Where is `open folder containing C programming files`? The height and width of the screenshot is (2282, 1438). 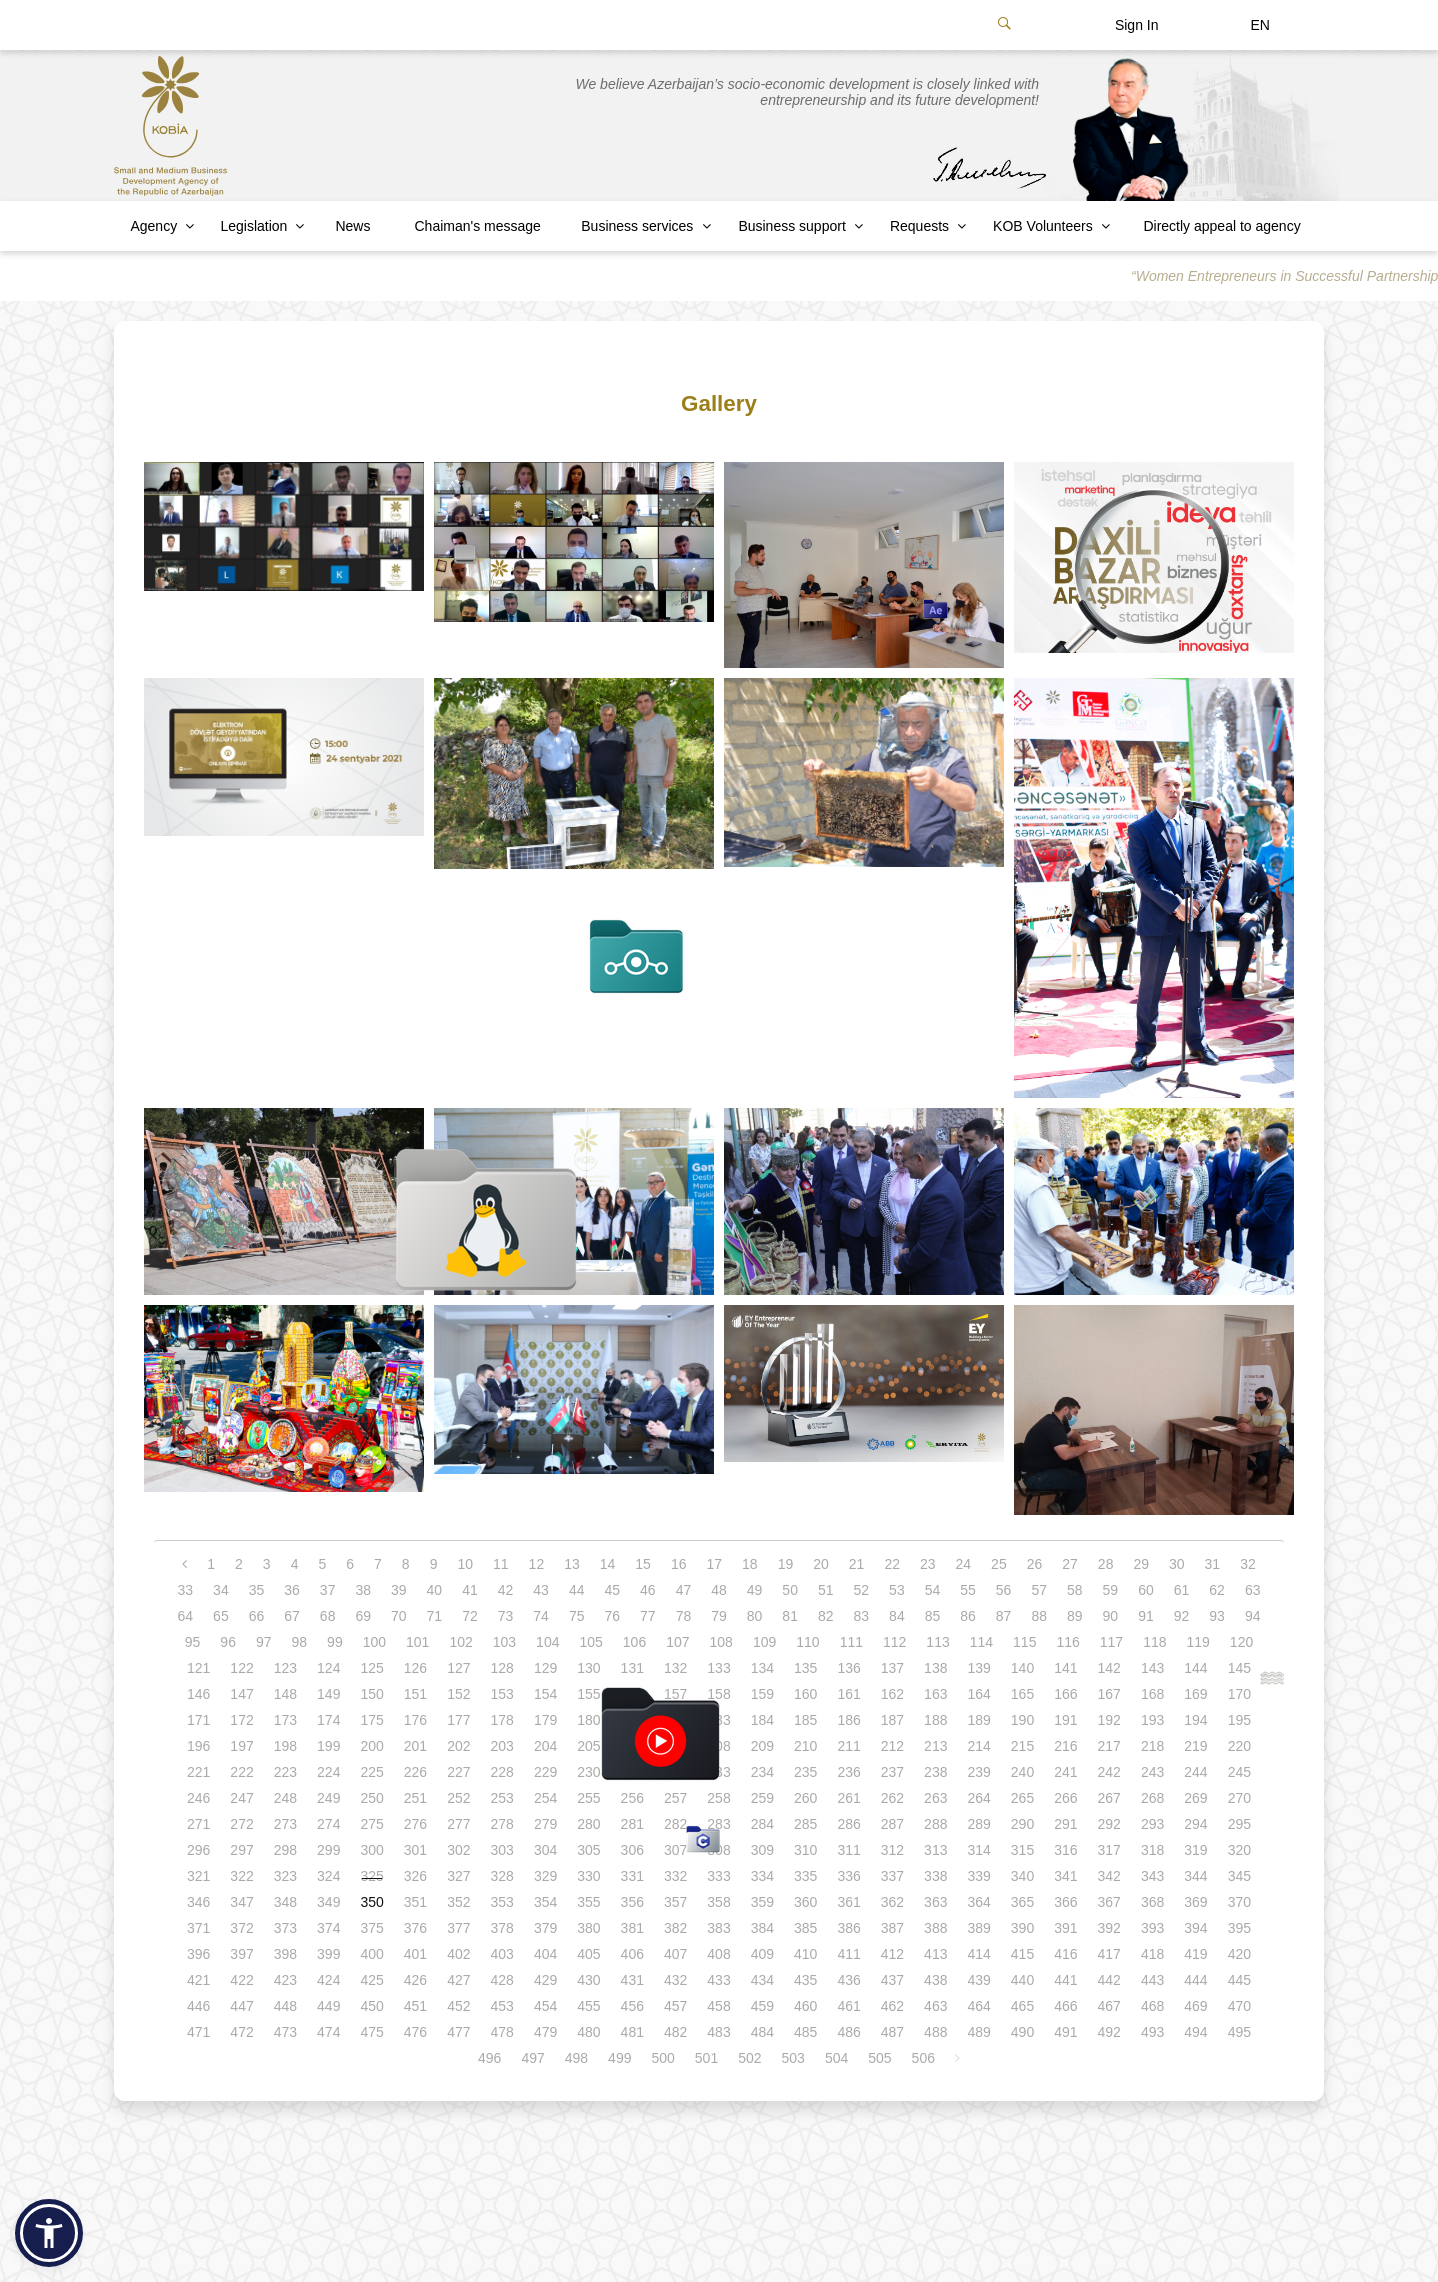
open folder containing C programming files is located at coordinates (703, 1840).